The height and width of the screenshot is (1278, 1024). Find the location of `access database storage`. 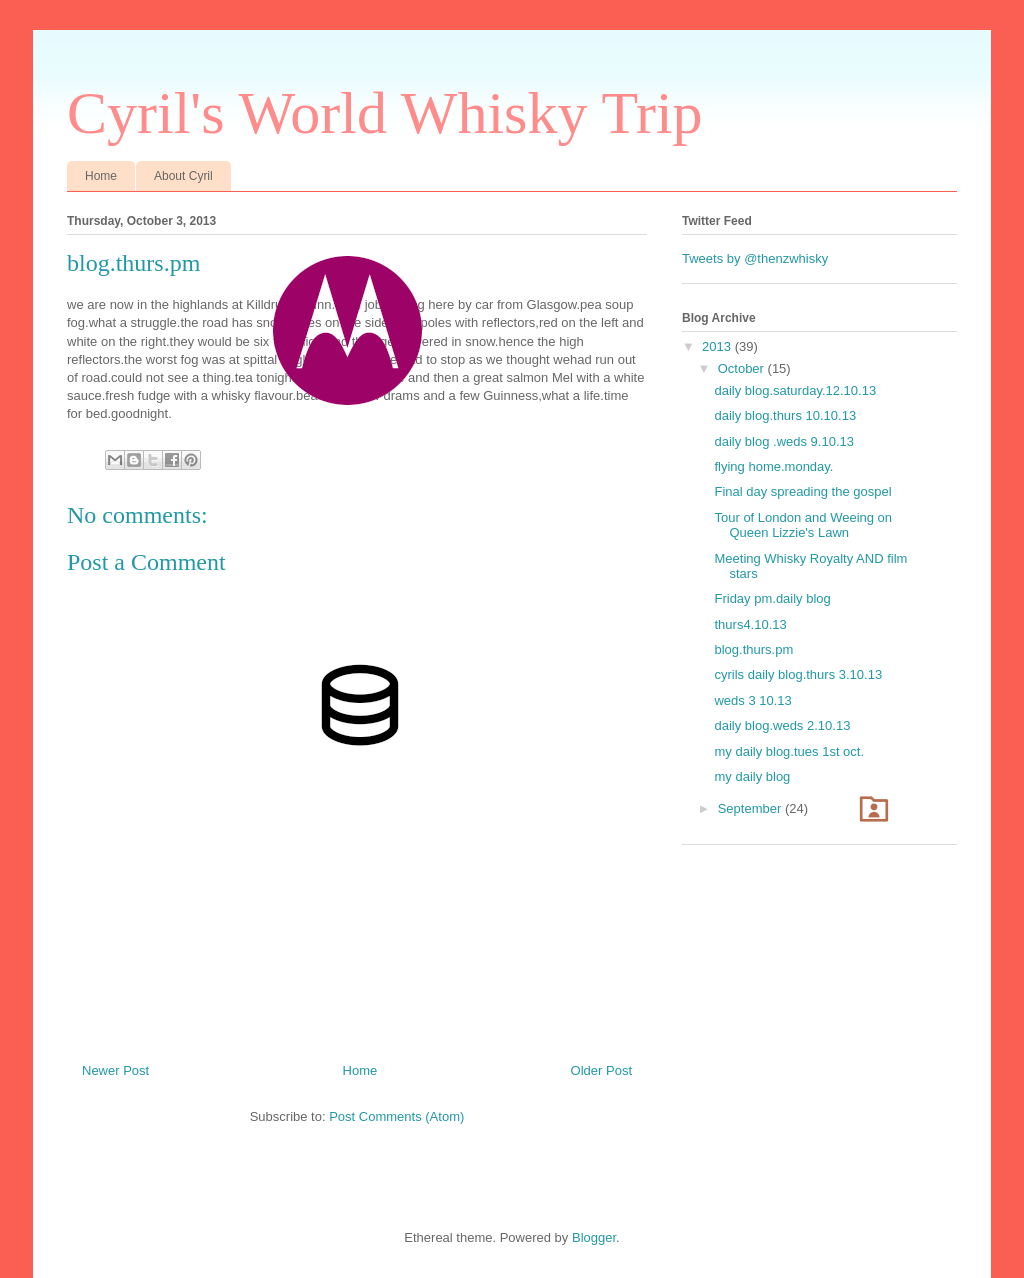

access database storage is located at coordinates (360, 703).